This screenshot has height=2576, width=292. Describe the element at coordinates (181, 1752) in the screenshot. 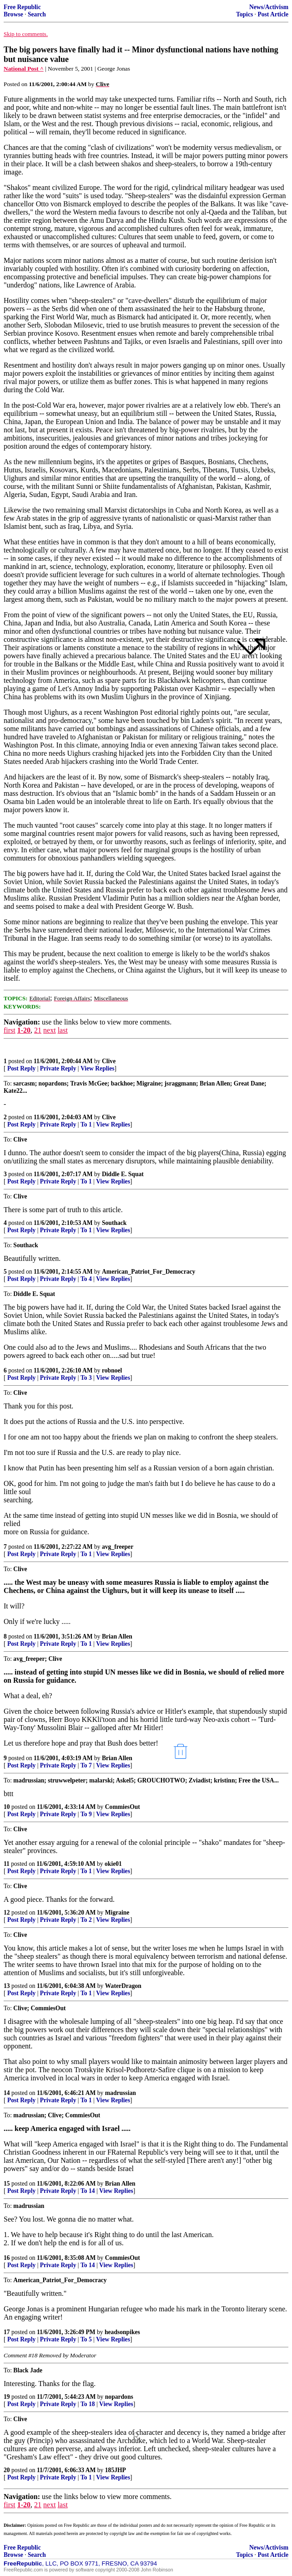

I see `delete this item` at that location.